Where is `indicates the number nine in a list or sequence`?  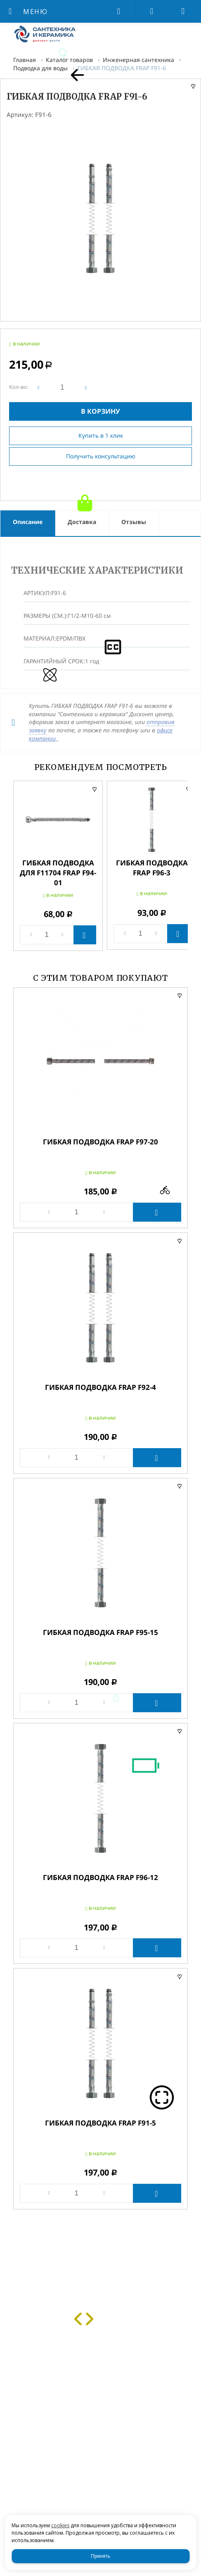 indicates the number nine in a list or sequence is located at coordinates (63, 55).